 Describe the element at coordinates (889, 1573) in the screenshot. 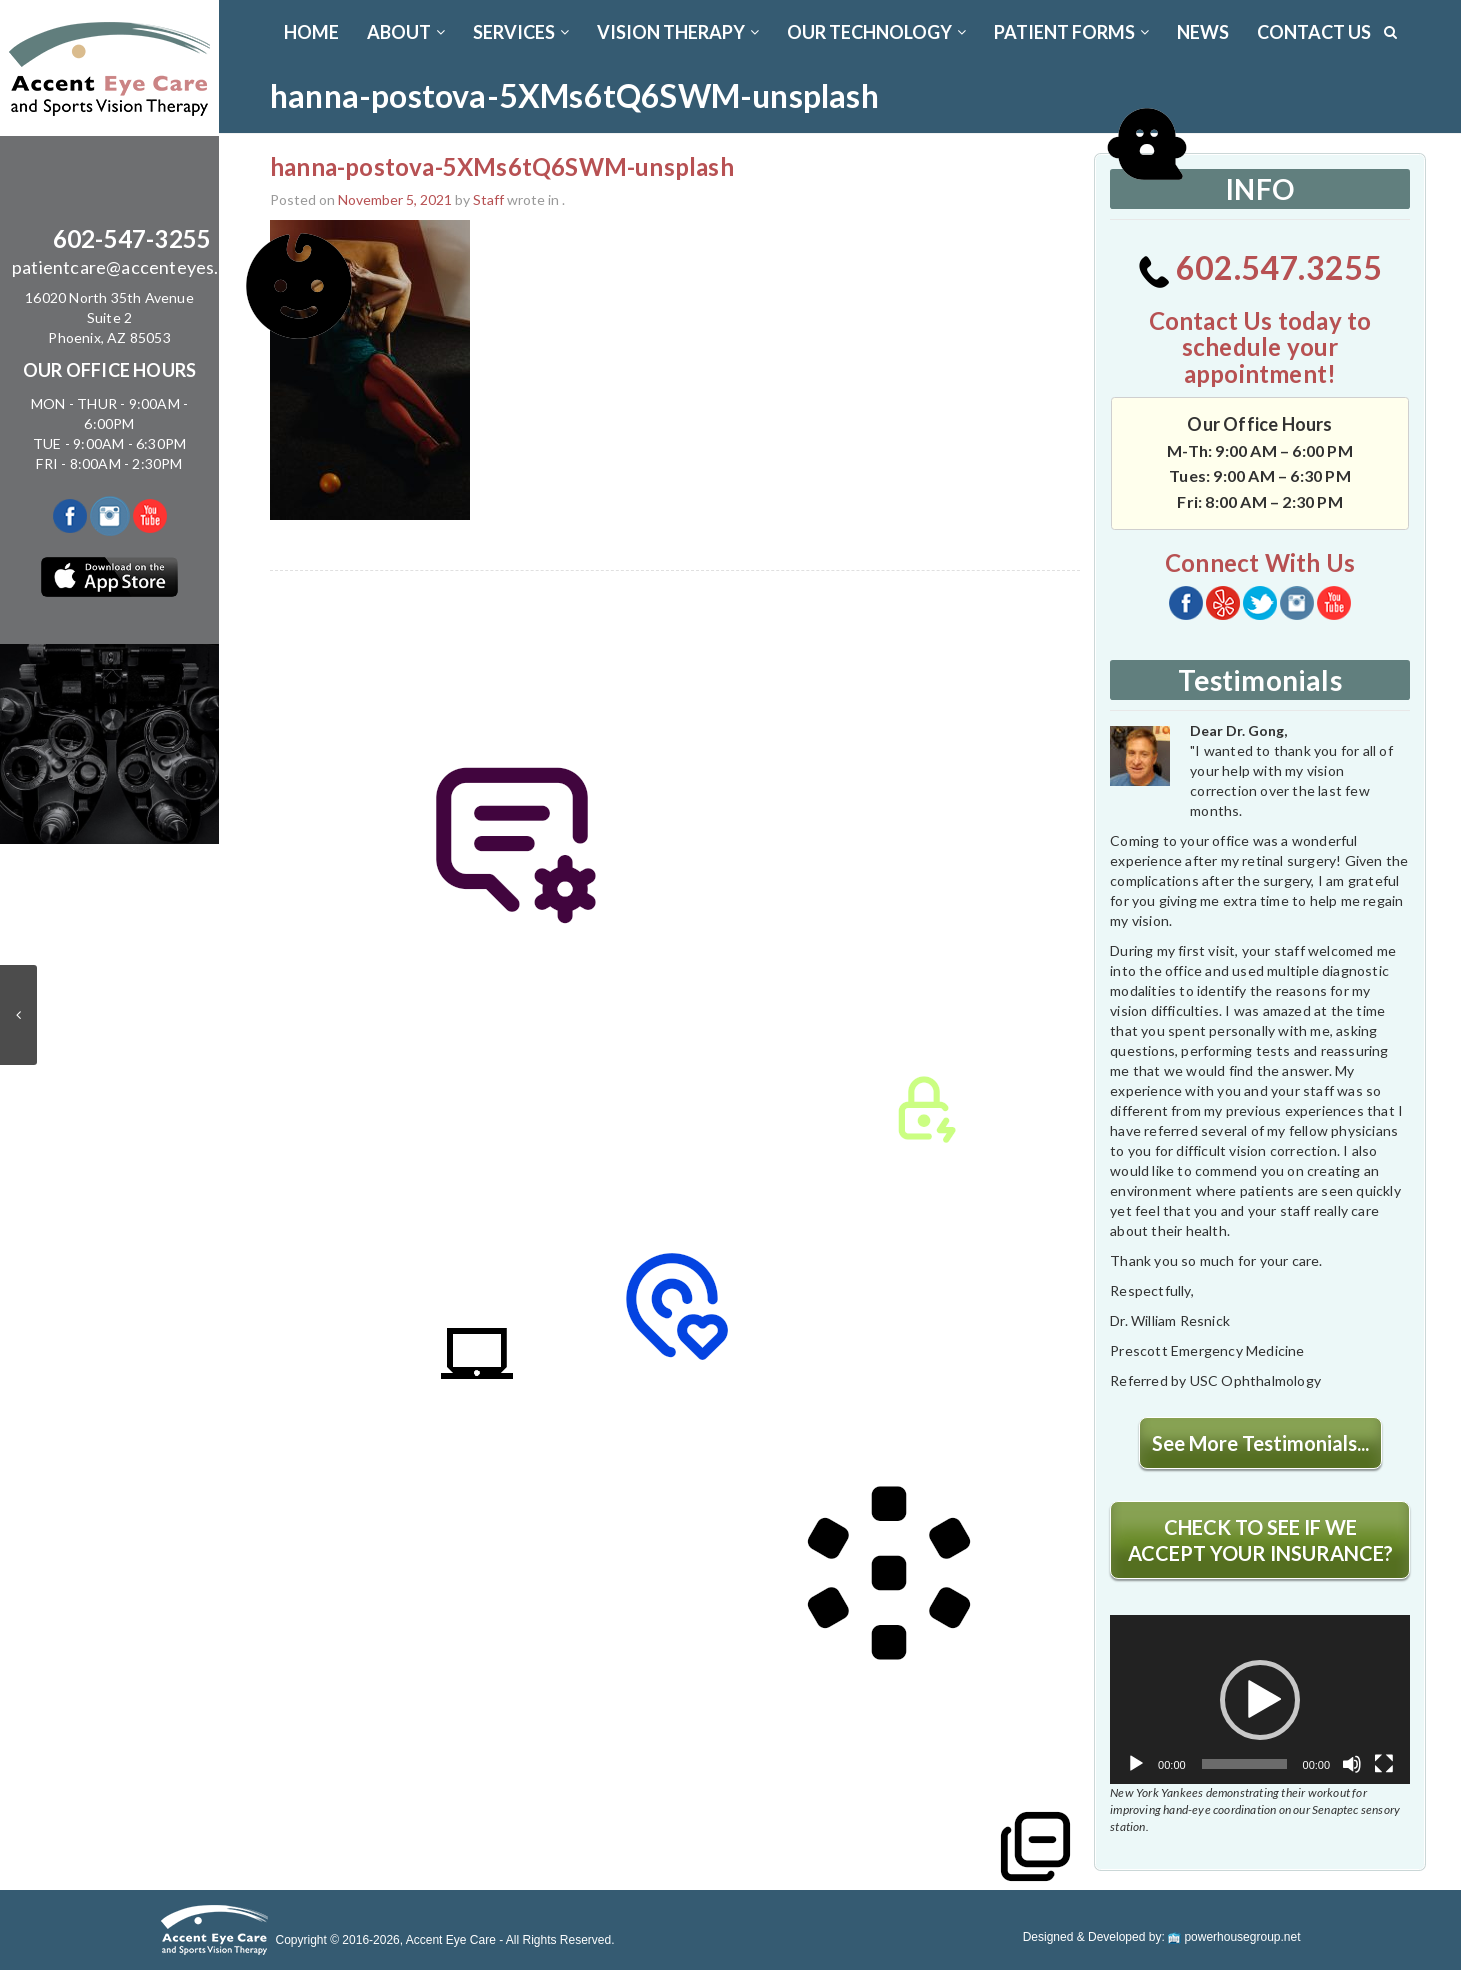

I see `denodo brand logo` at that location.